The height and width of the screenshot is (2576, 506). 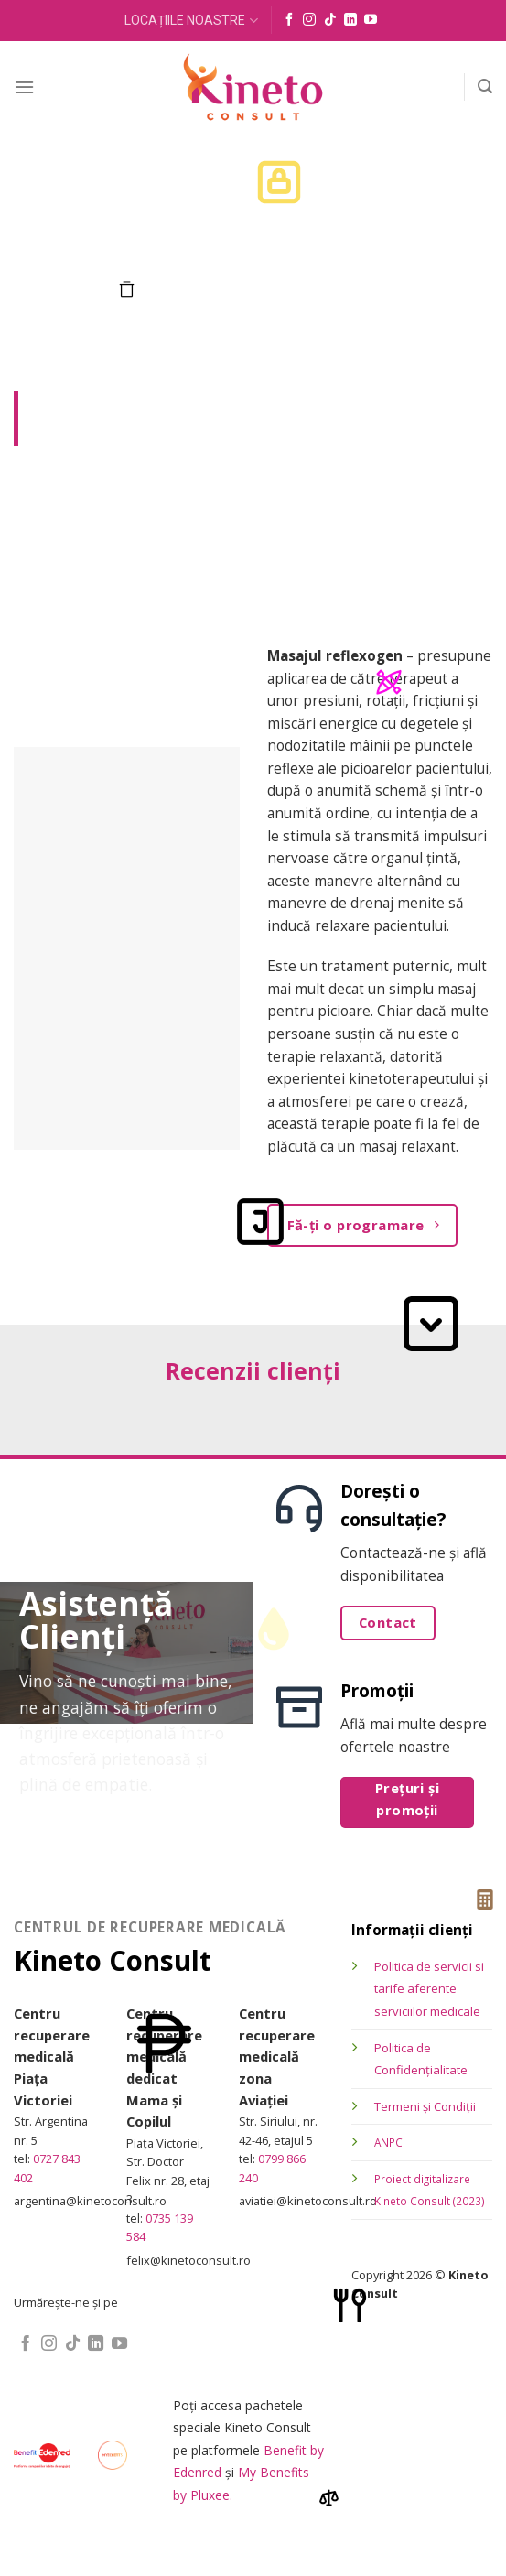 I want to click on access security or privacy settings, so click(x=279, y=182).